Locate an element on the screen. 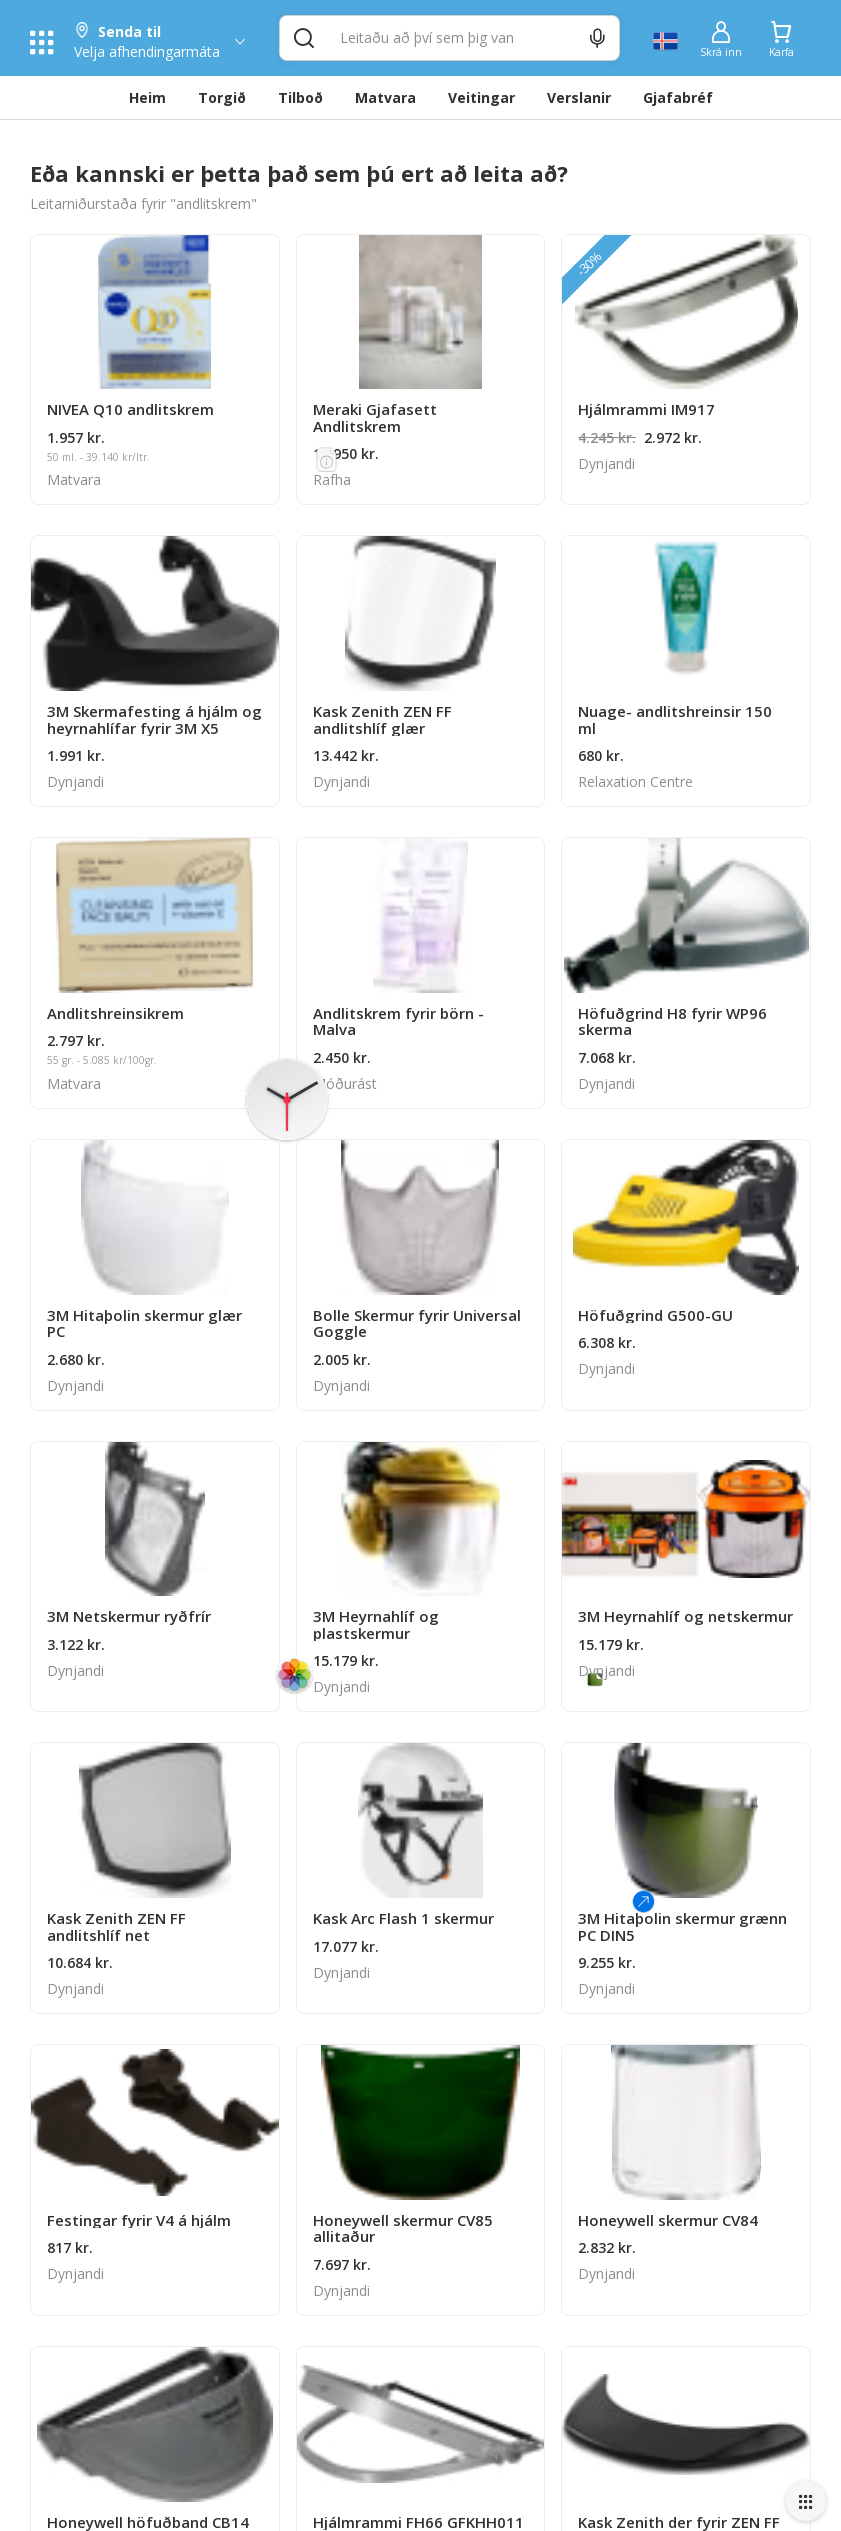 The image size is (841, 2531). open the readme documentation file is located at coordinates (326, 459).